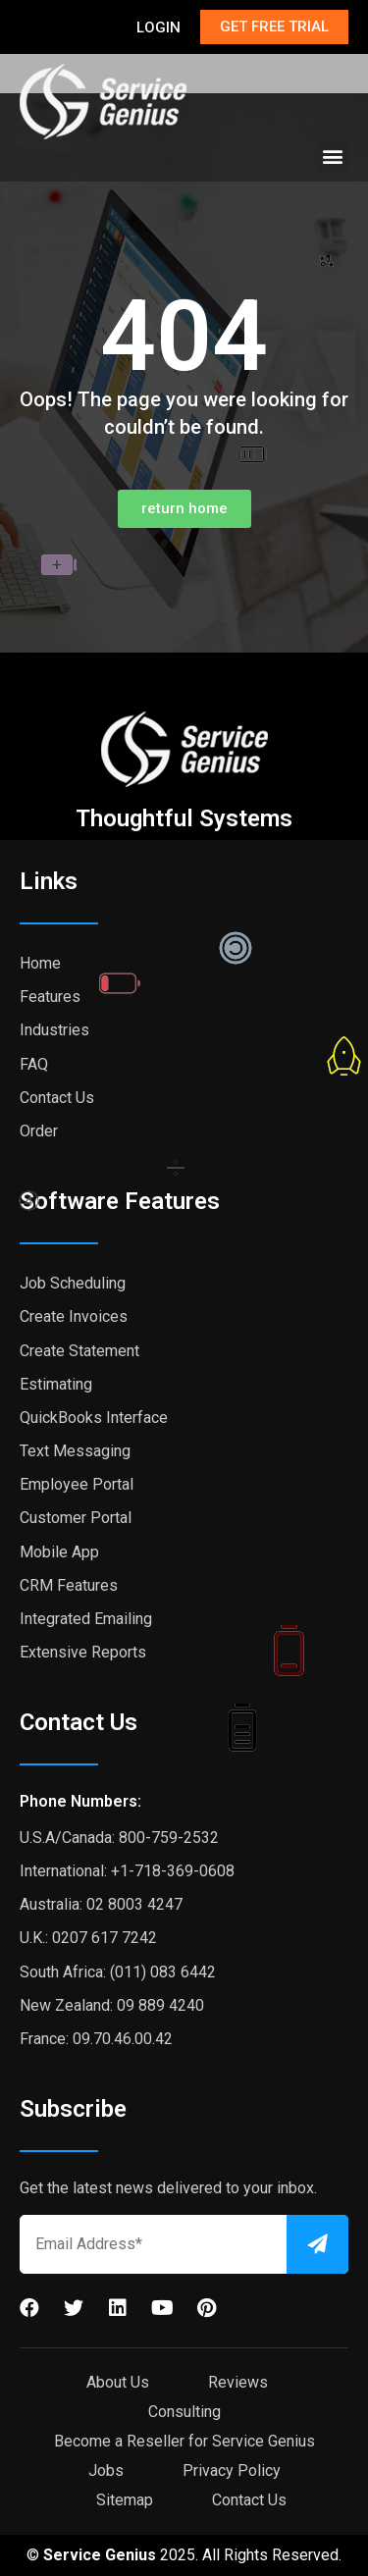 Image resolution: width=368 pixels, height=2576 pixels. What do you see at coordinates (242, 1728) in the screenshot?
I see `indicates high battery level` at bounding box center [242, 1728].